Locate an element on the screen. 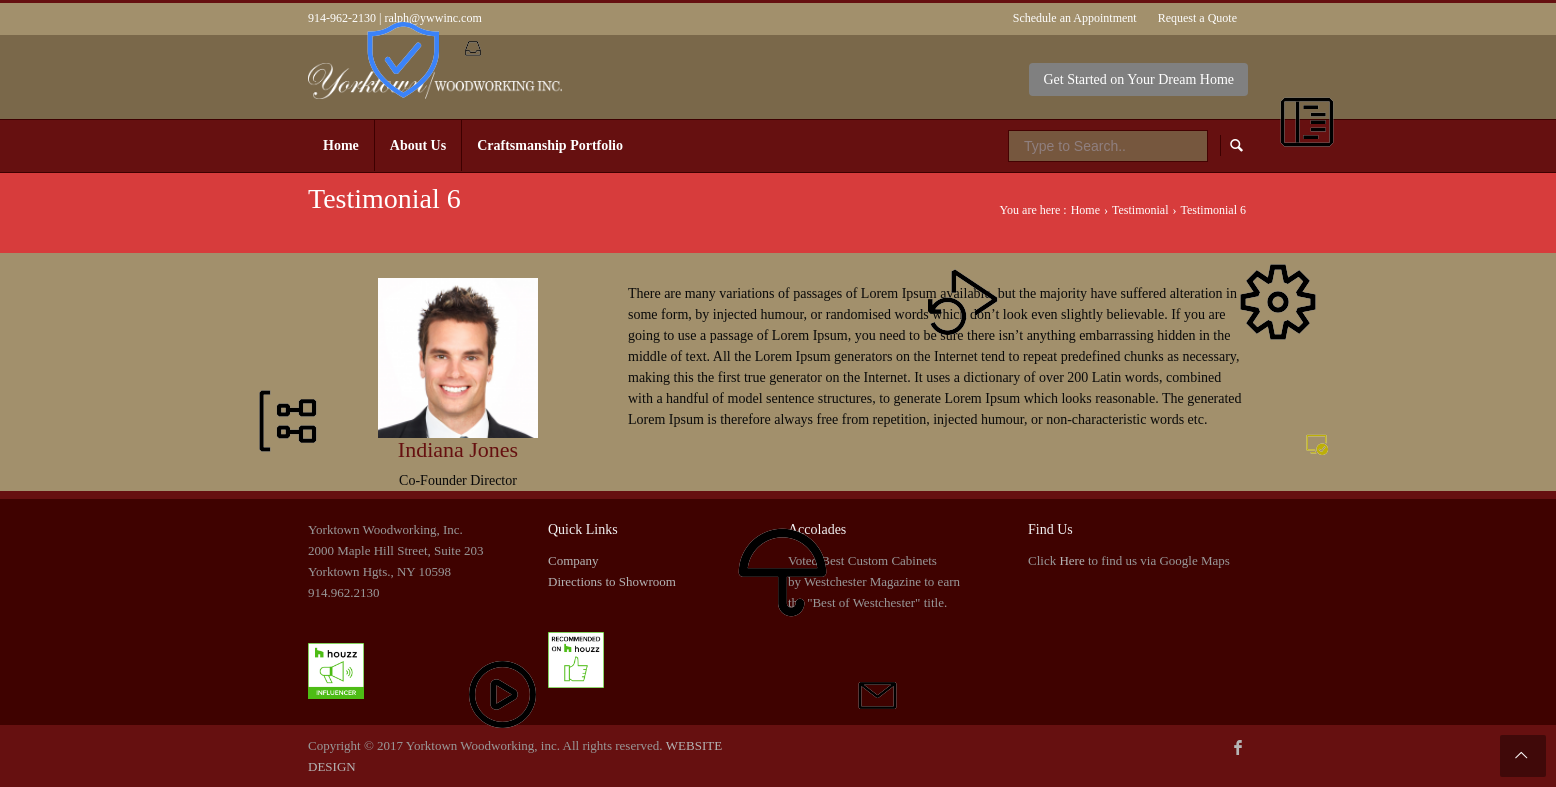 The width and height of the screenshot is (1556, 787). group code references by their type is located at coordinates (290, 421).